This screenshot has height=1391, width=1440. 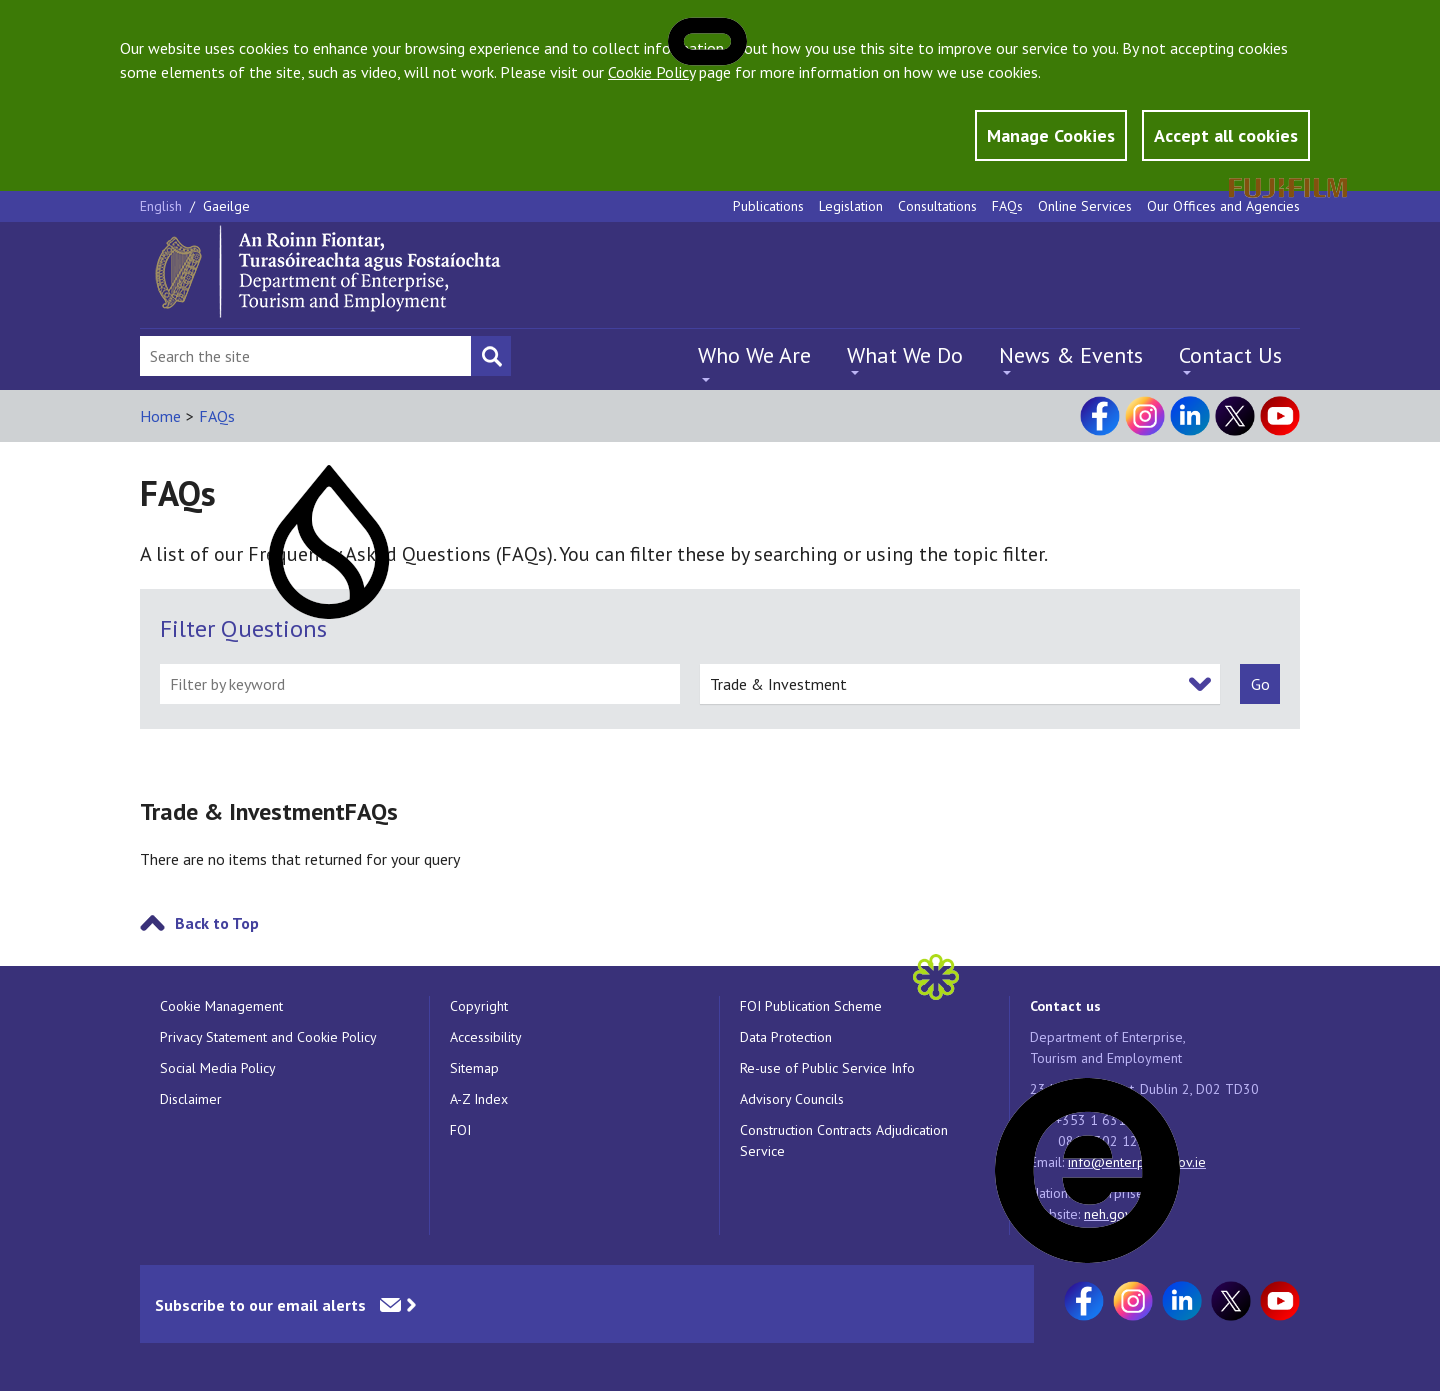 What do you see at coordinates (936, 977) in the screenshot?
I see `svg file format indicator` at bounding box center [936, 977].